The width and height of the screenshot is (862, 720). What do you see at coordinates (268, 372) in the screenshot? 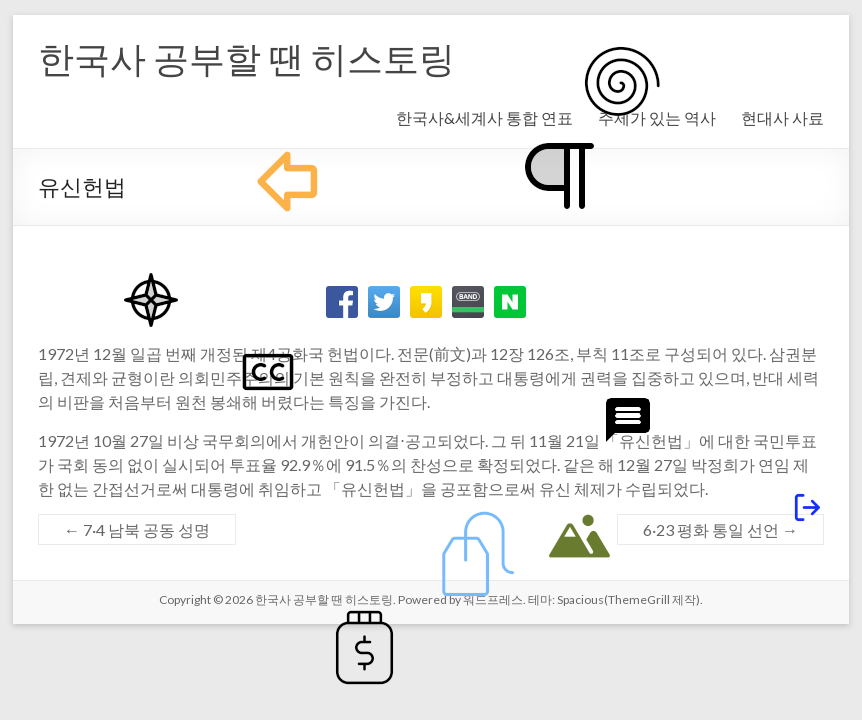
I see `enable closed captions for video content` at bounding box center [268, 372].